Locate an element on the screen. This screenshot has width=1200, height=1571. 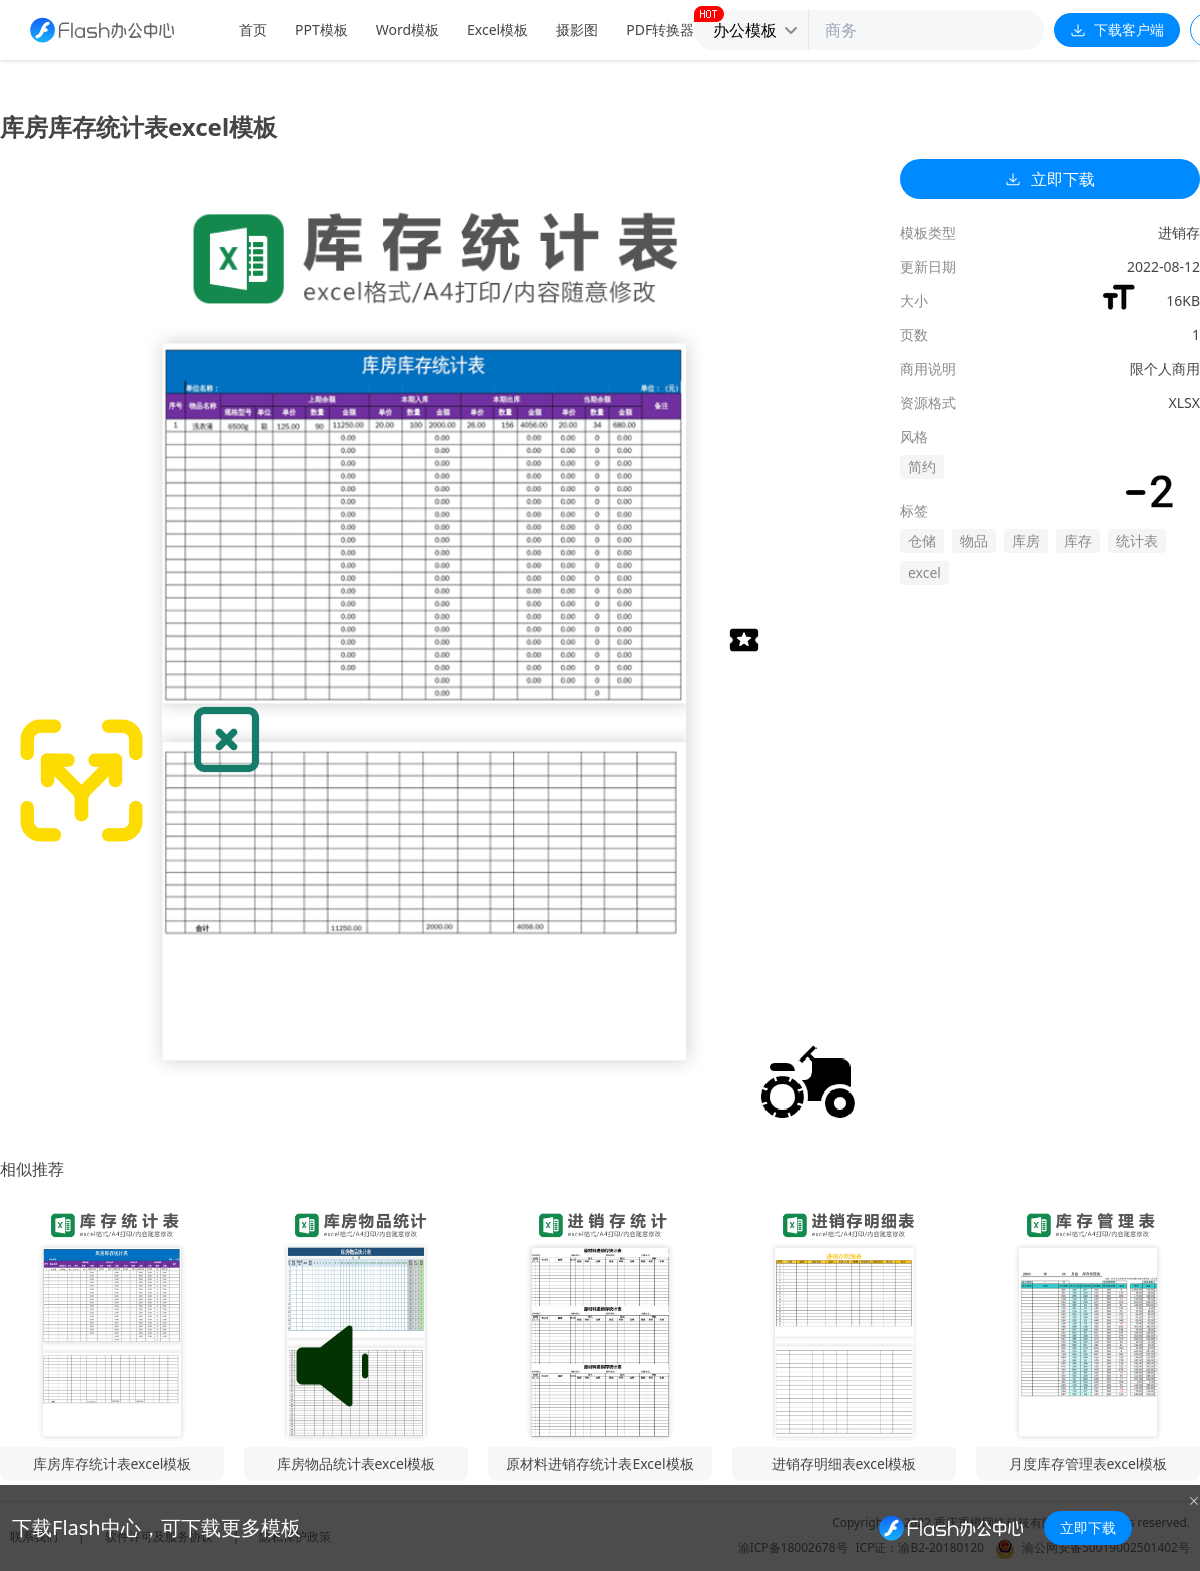
adjust text size settings is located at coordinates (1118, 298).